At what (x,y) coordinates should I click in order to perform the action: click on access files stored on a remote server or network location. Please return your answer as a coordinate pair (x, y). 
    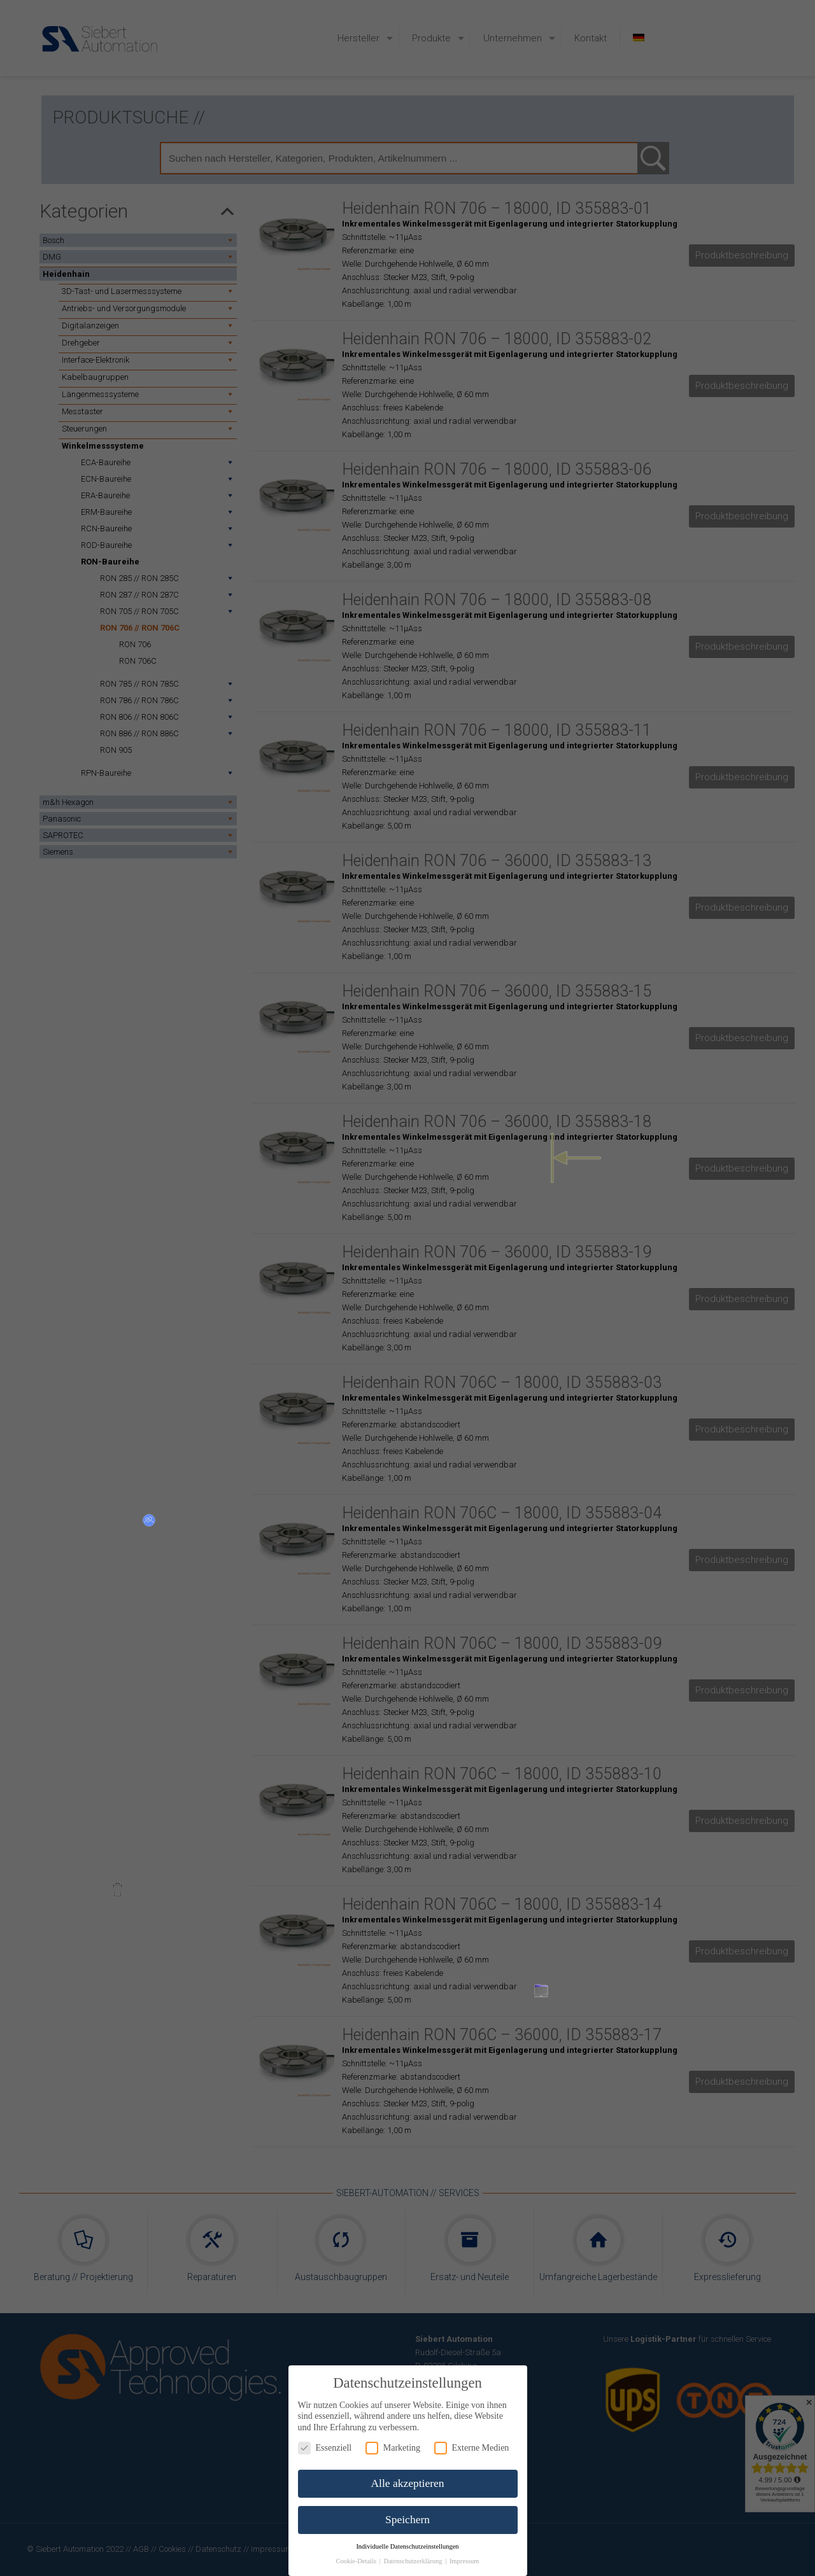
    Looking at the image, I should click on (541, 1991).